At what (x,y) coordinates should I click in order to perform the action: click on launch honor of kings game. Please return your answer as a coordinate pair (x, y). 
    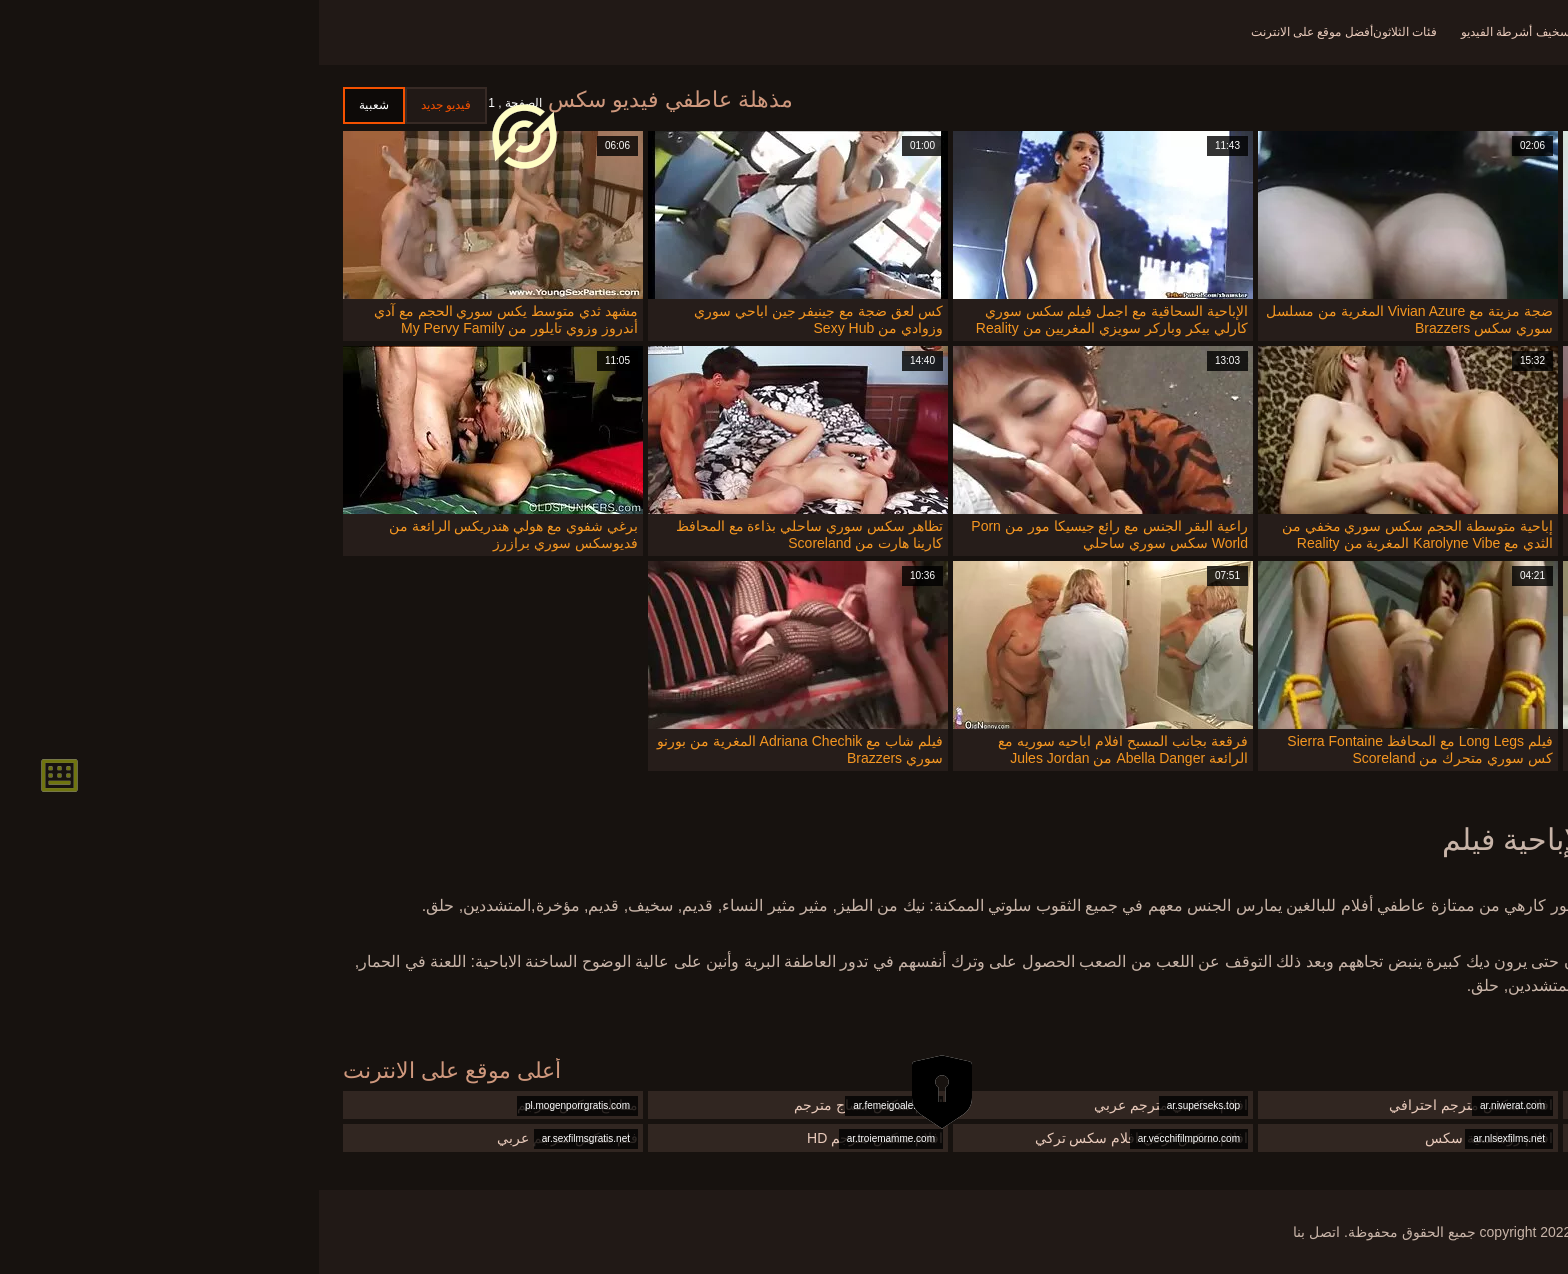
    Looking at the image, I should click on (524, 136).